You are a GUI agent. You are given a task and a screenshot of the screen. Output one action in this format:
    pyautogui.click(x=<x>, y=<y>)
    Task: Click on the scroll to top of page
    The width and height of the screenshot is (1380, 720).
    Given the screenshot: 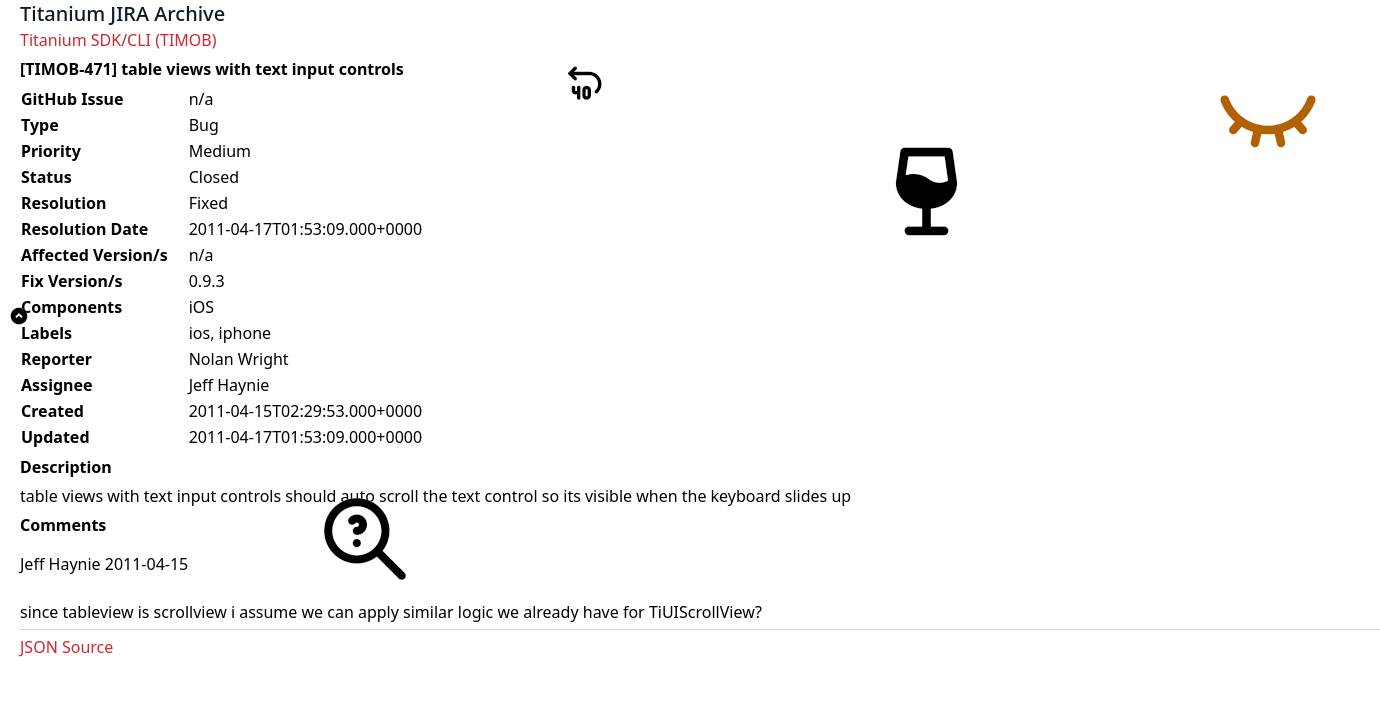 What is the action you would take?
    pyautogui.click(x=19, y=316)
    